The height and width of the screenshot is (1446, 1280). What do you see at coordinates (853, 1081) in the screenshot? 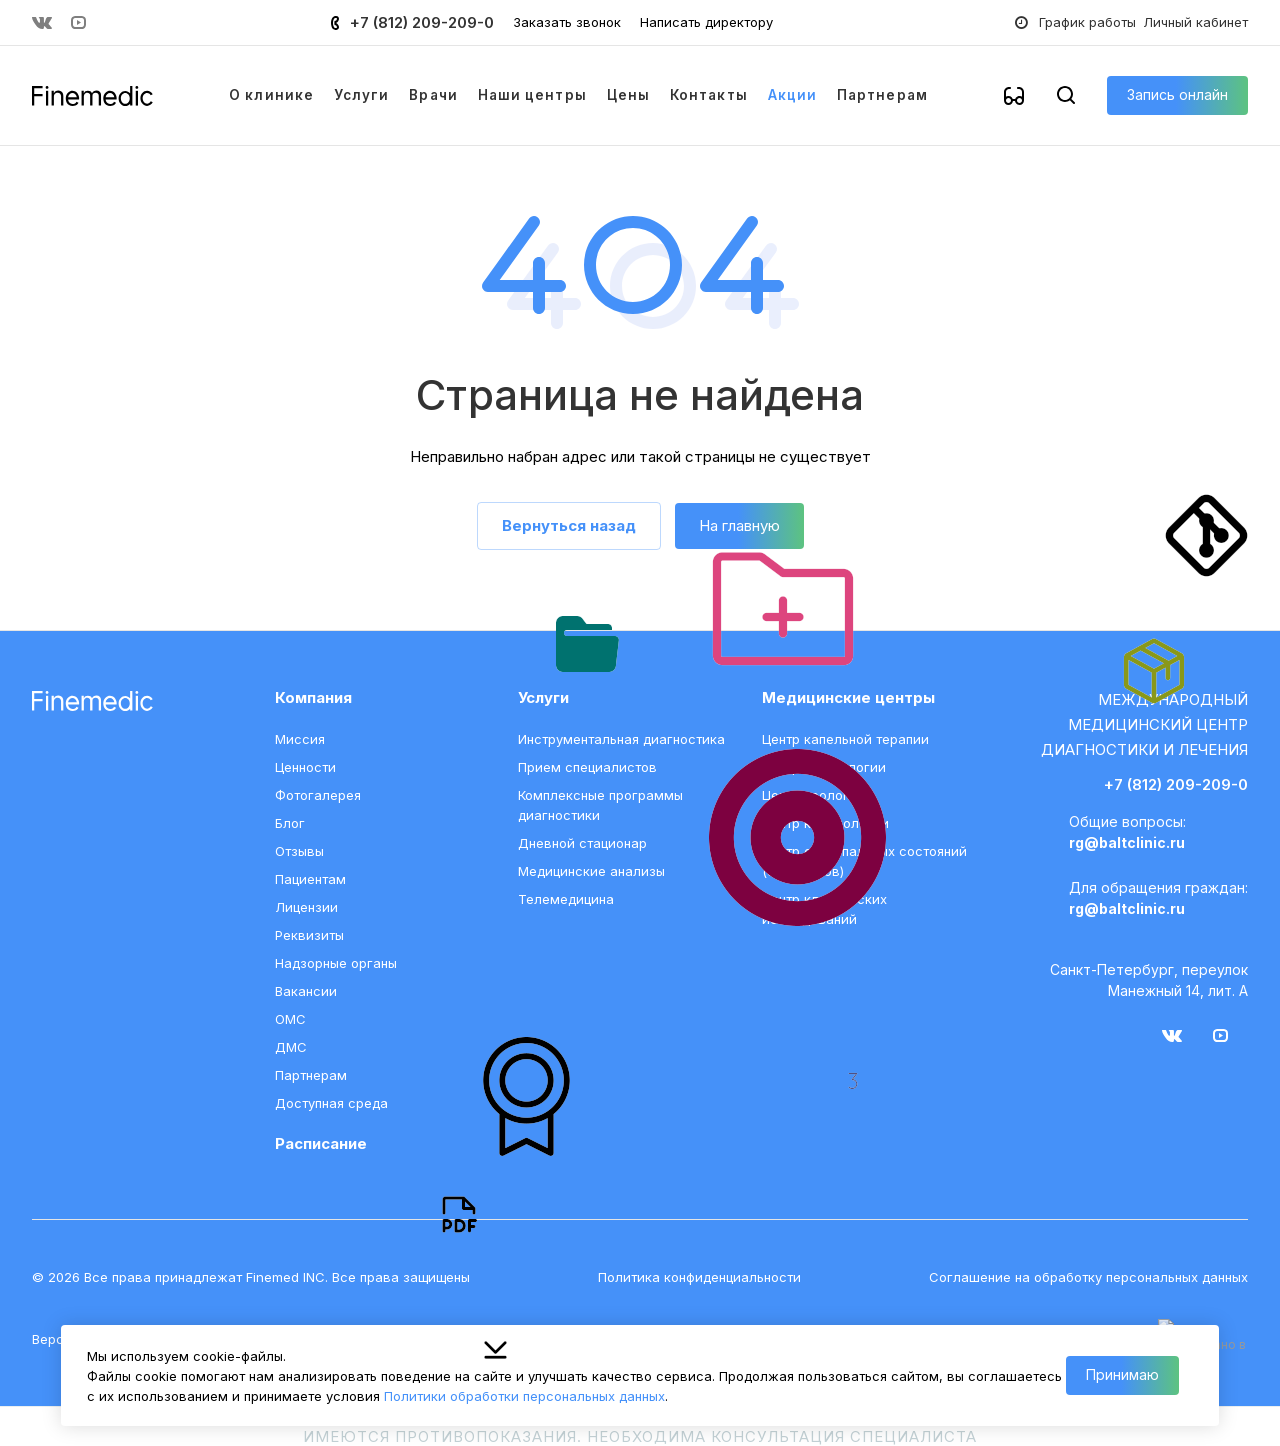
I see `indicates step three in a multi-step process` at bounding box center [853, 1081].